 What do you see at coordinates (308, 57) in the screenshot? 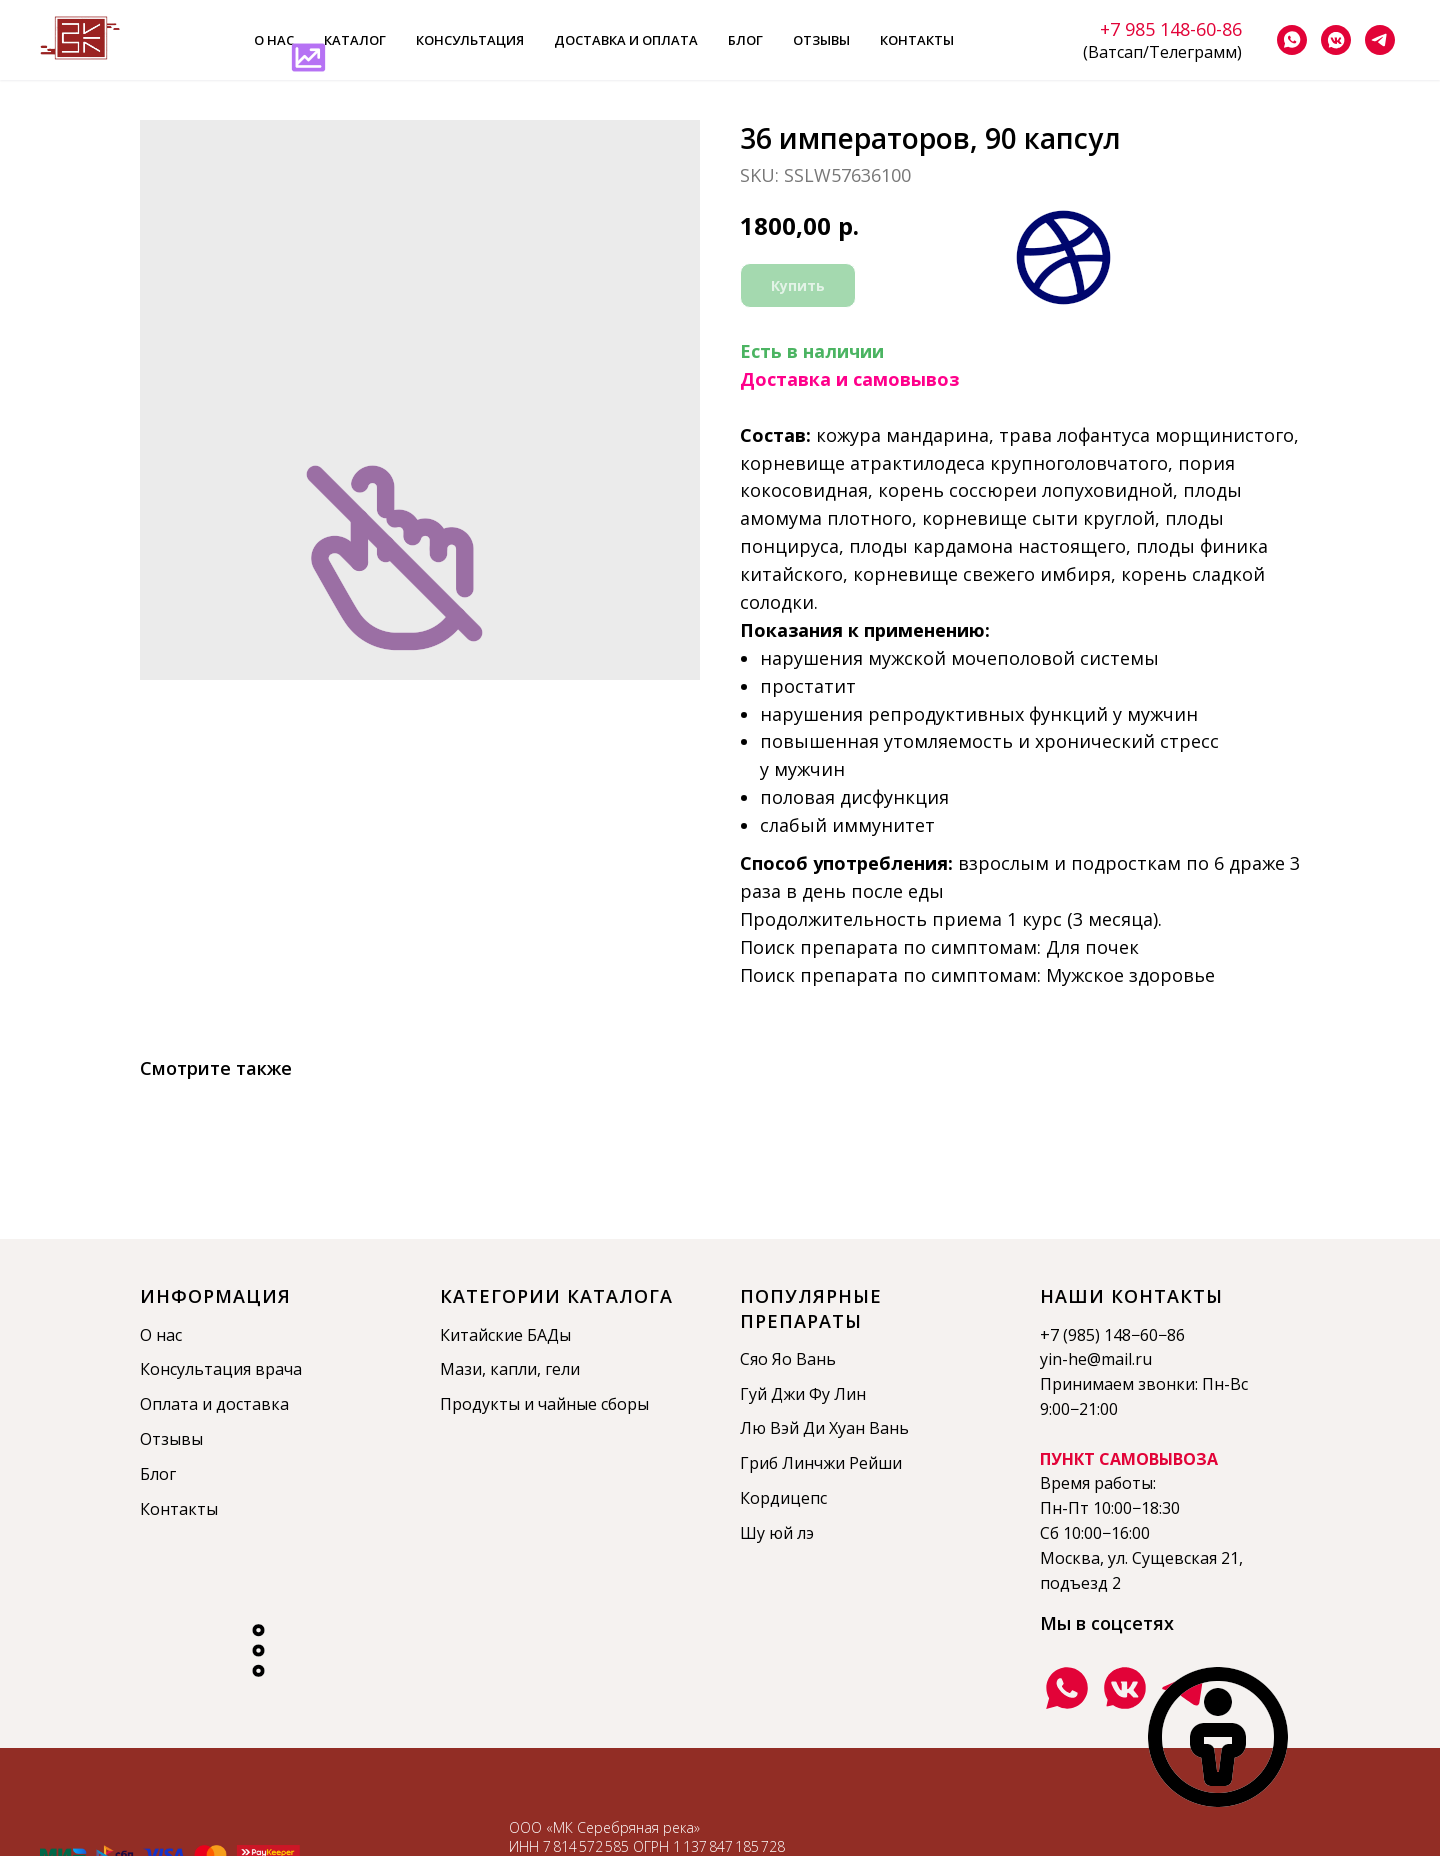
I see `view analytics or performance metrics` at bounding box center [308, 57].